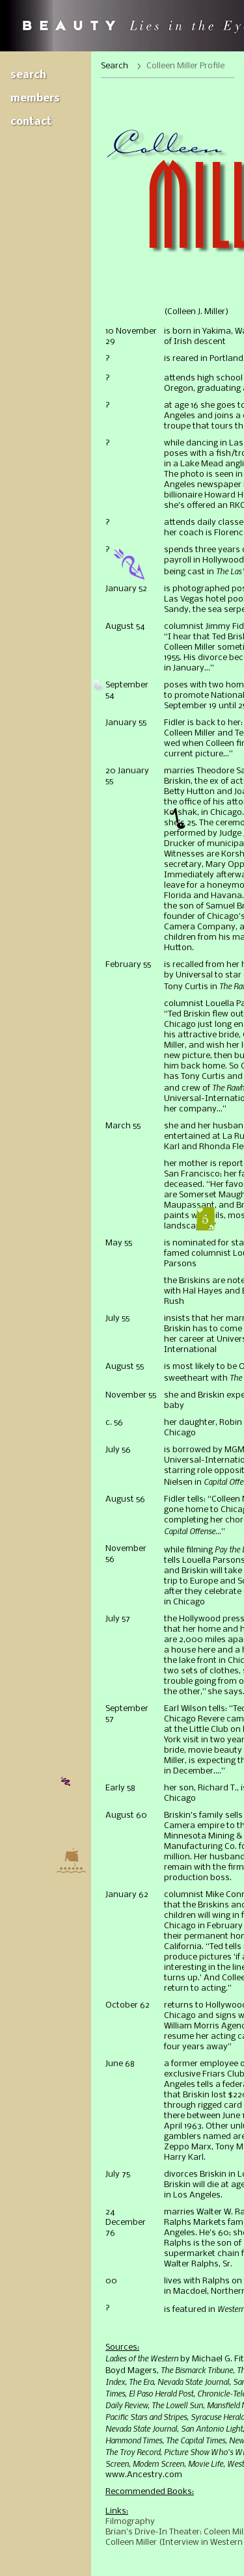  I want to click on access otamatone or novelty instrument sounds, so click(178, 818).